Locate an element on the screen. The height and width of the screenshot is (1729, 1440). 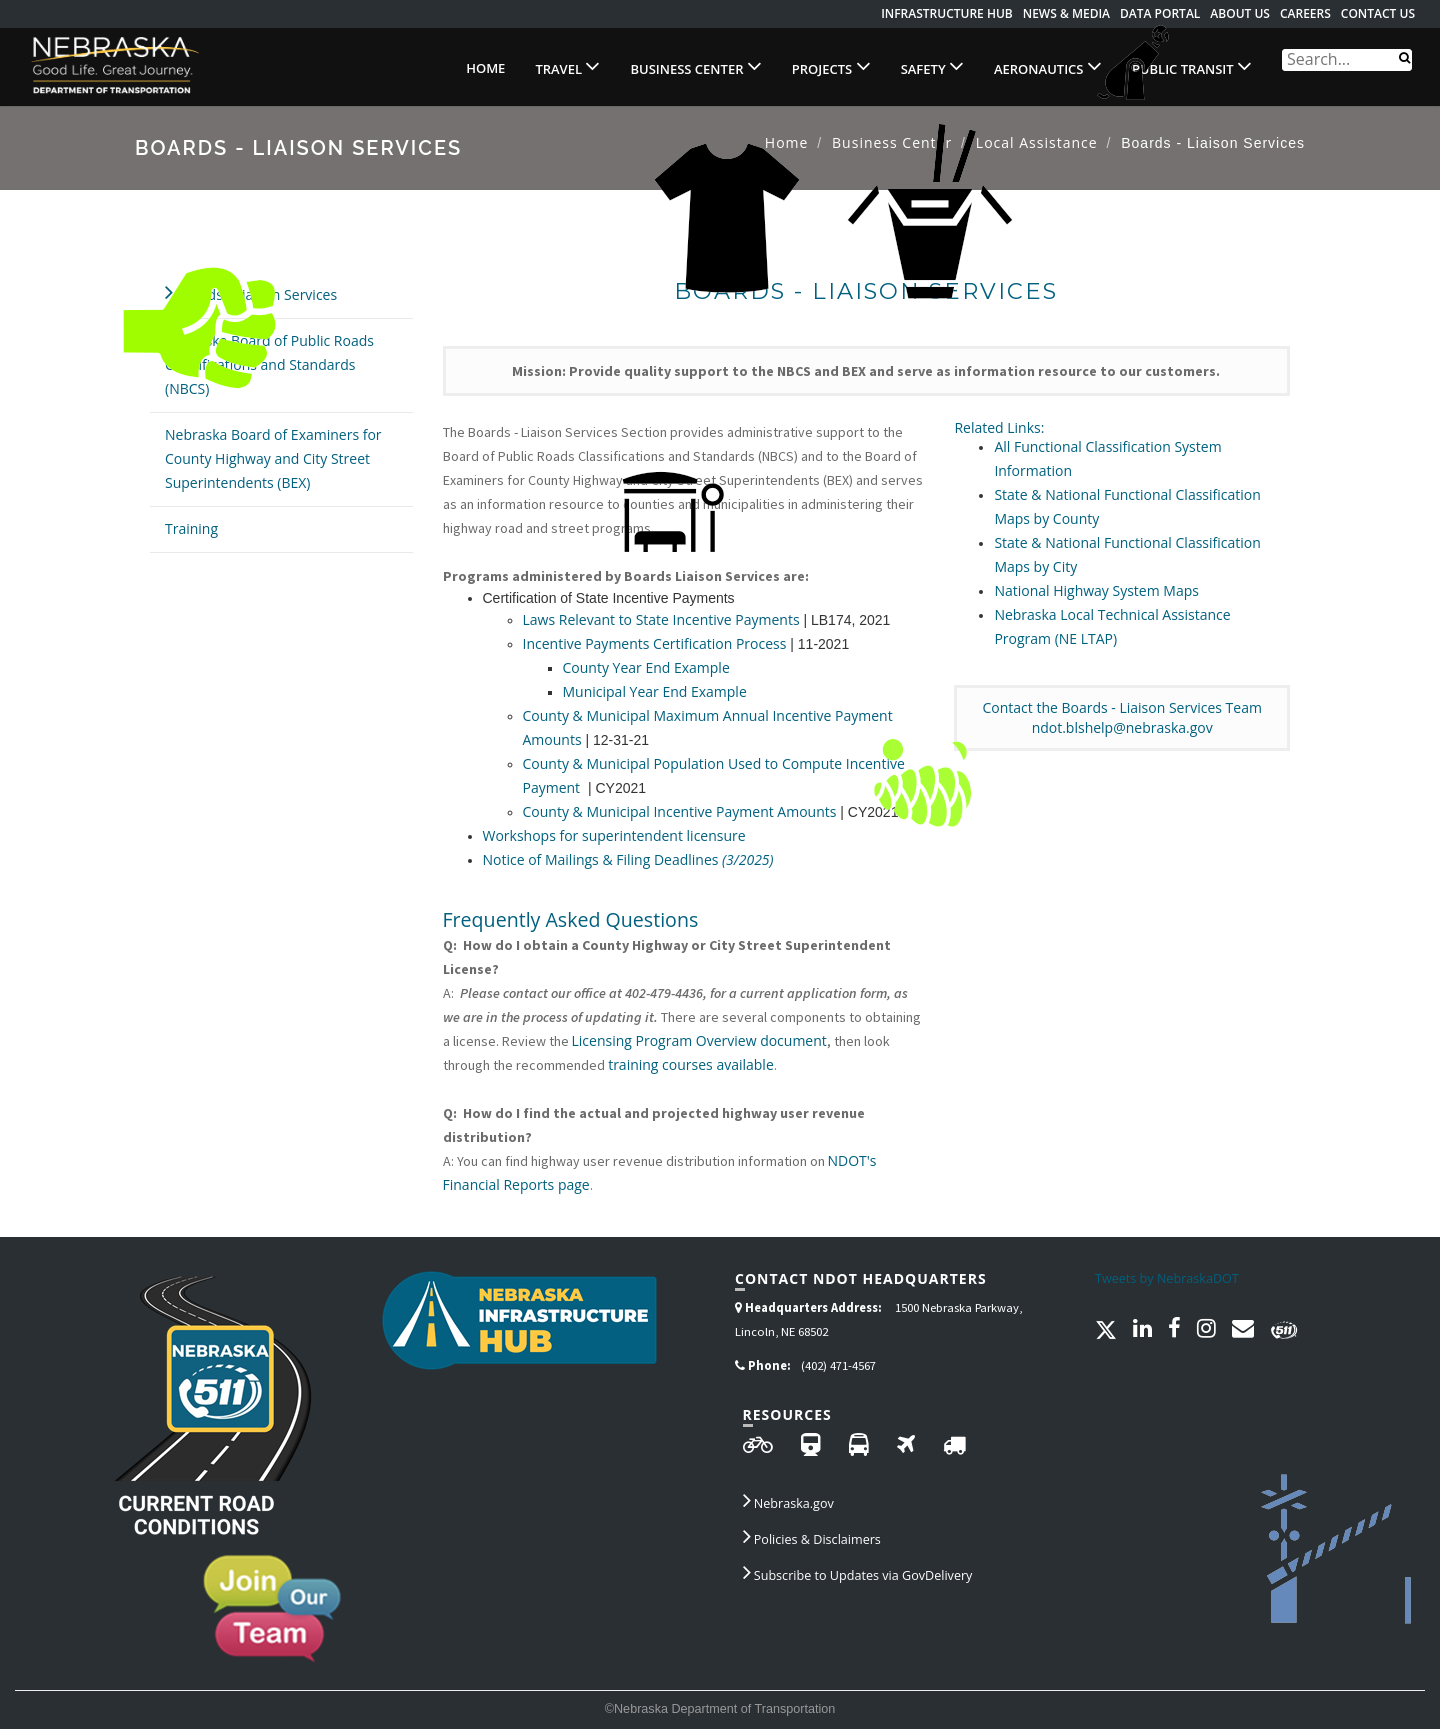
indicates a railroad crossing ahead is located at coordinates (1336, 1549).